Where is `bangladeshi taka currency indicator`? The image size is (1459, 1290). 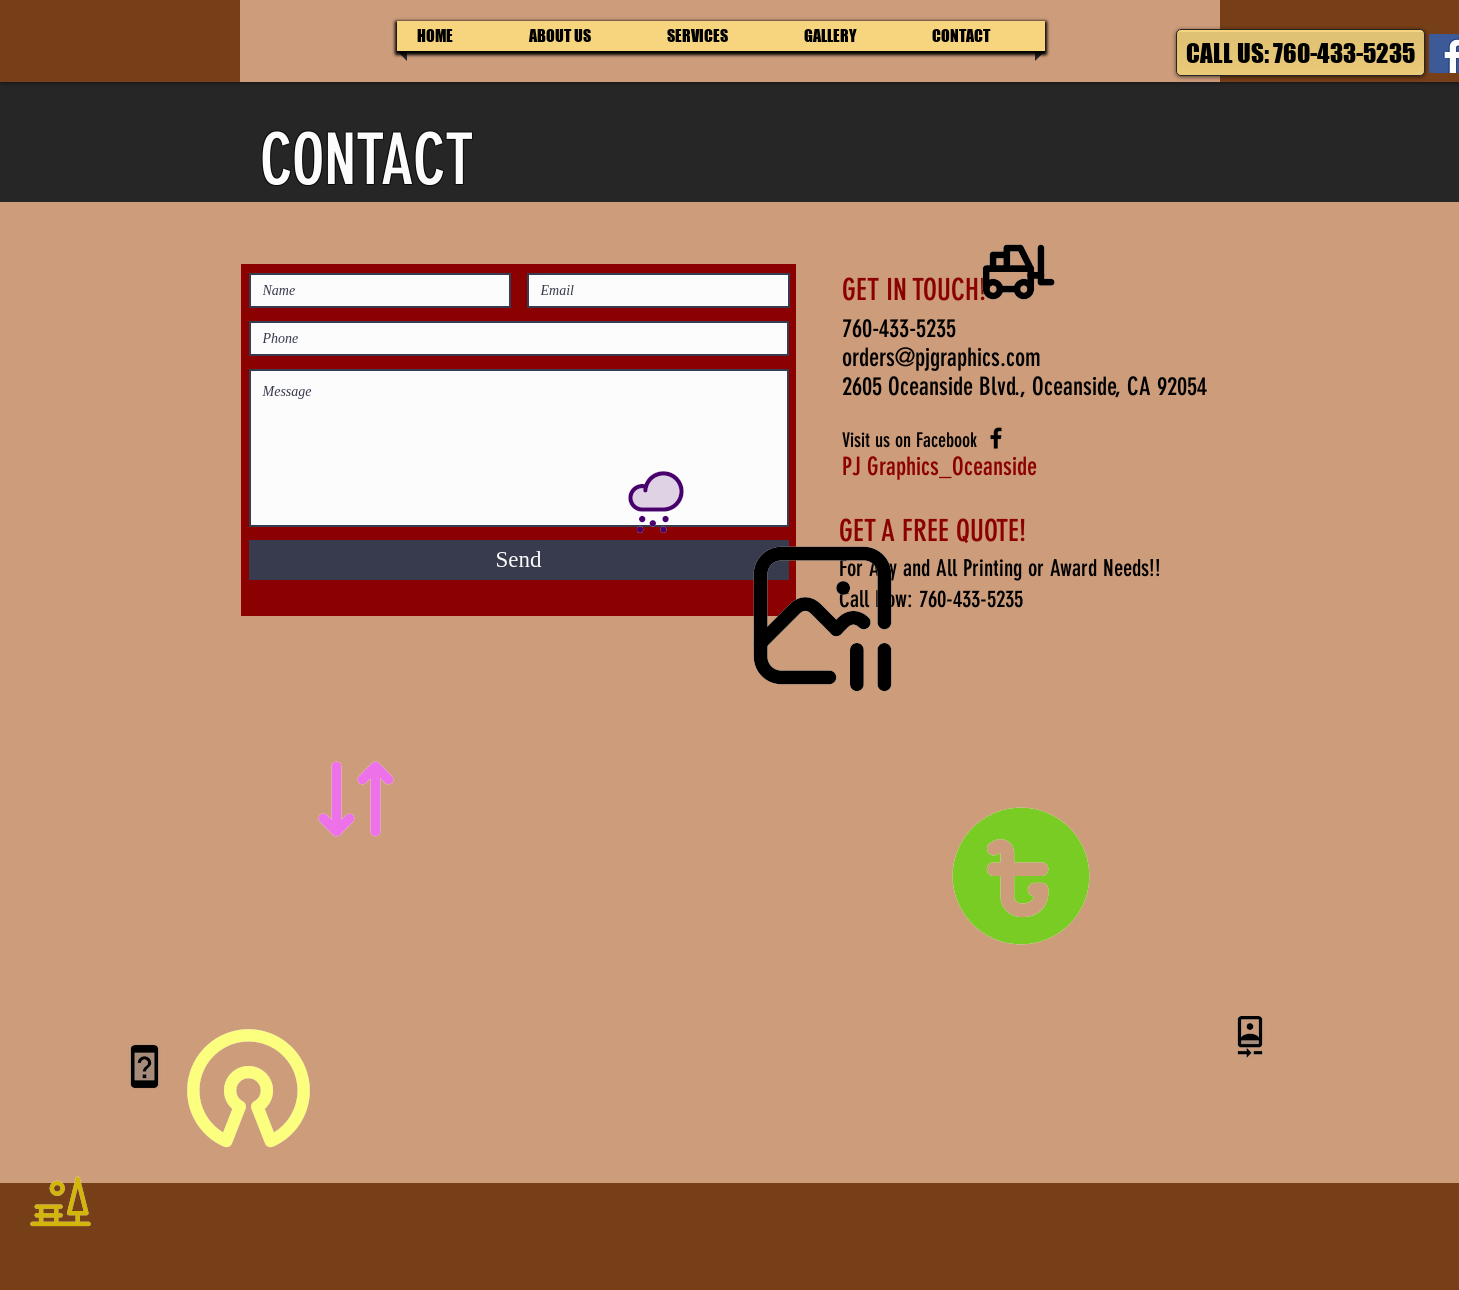 bangladeshi taka currency indicator is located at coordinates (1021, 876).